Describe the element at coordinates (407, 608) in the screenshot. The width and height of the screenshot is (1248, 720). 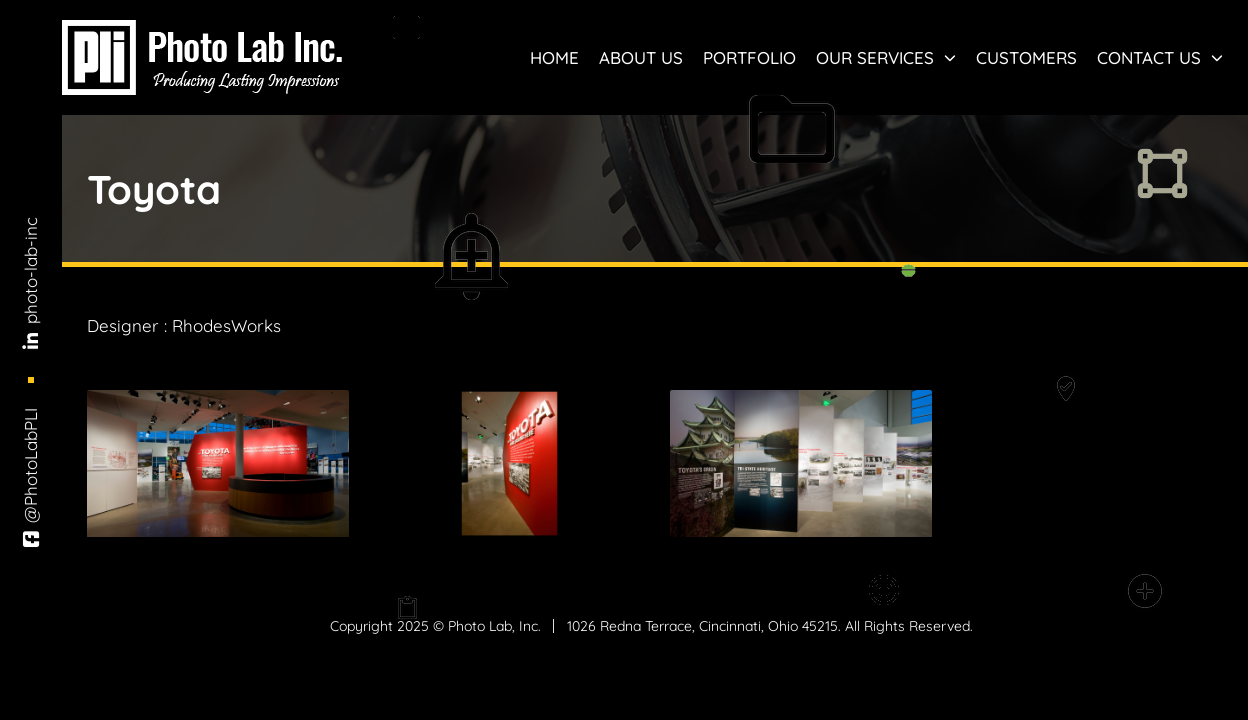
I see `paste content from clipboard` at that location.